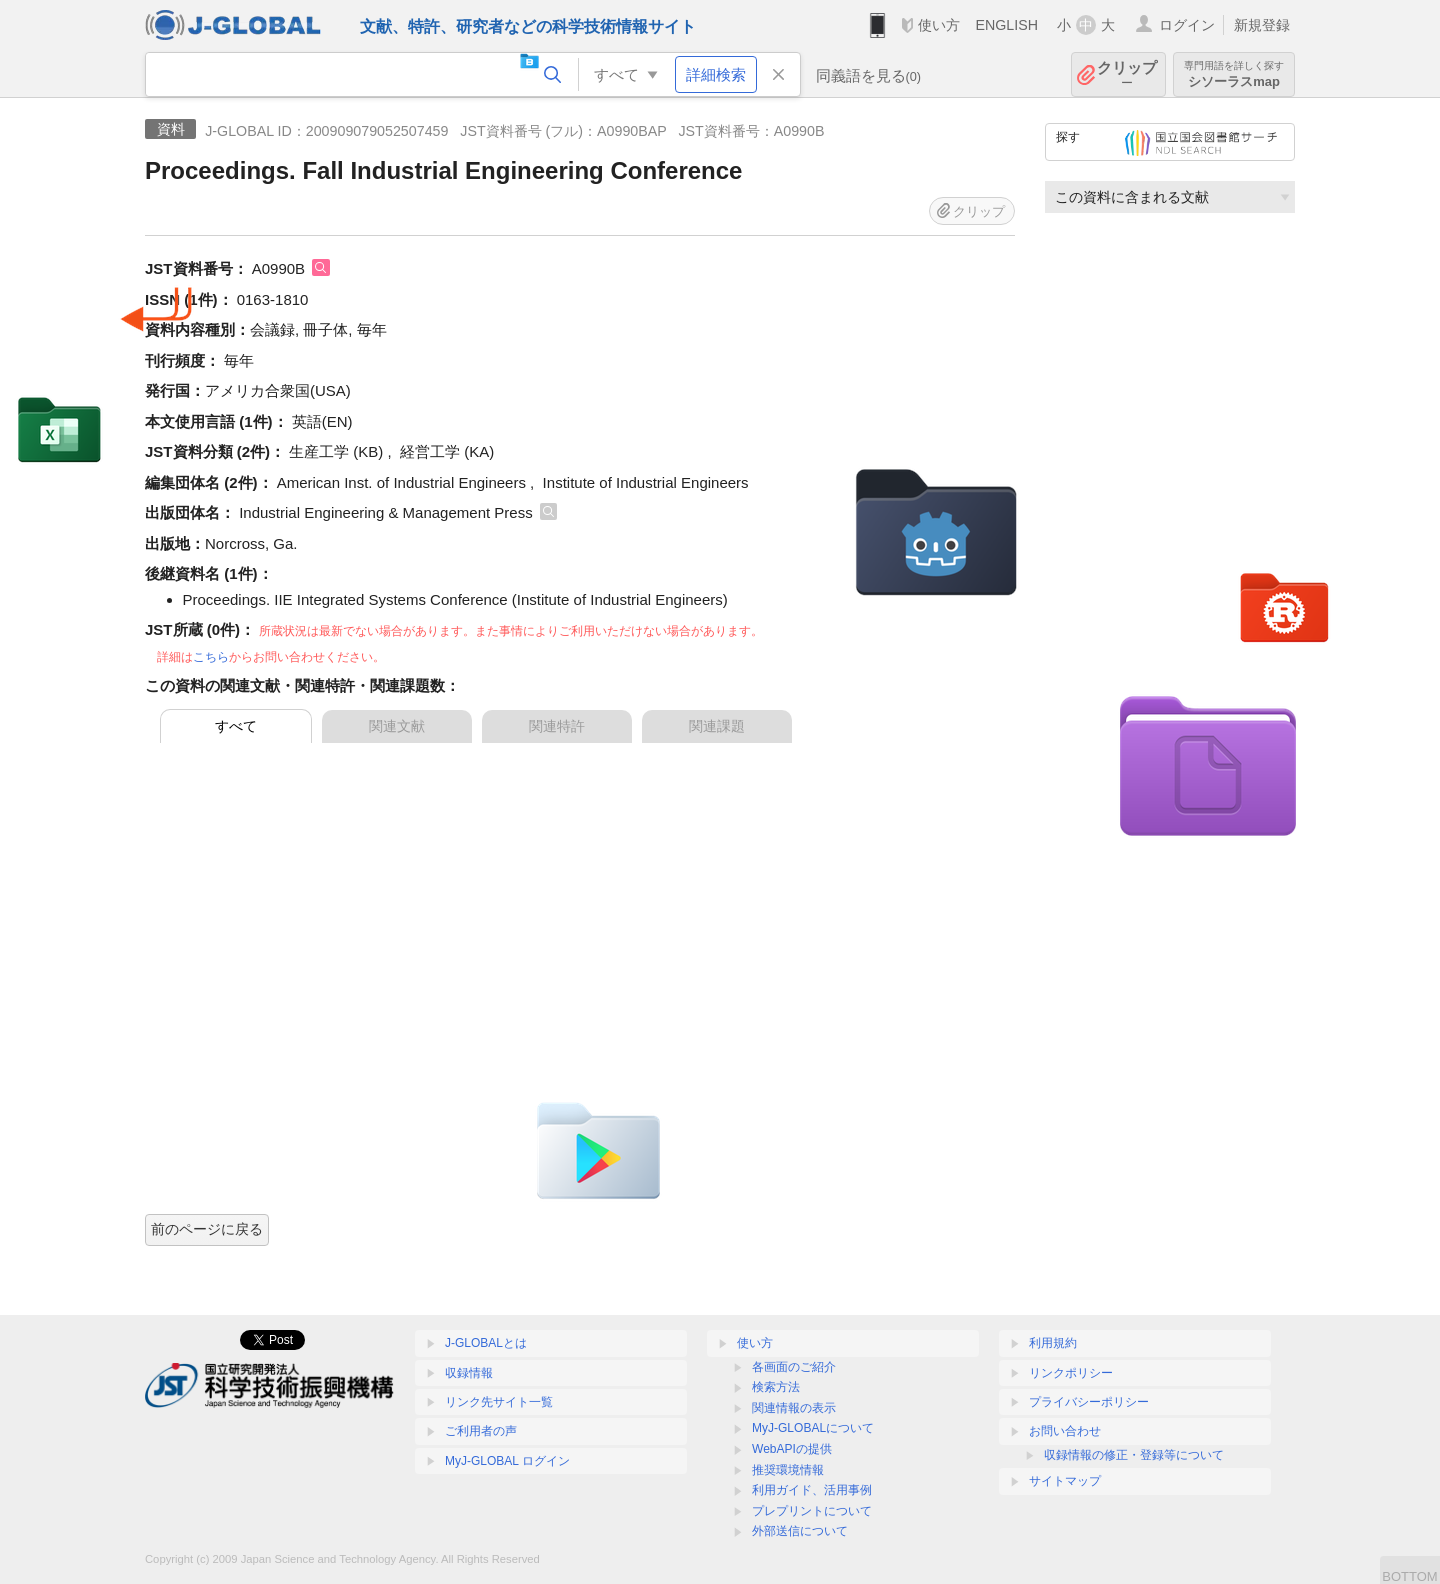 The height and width of the screenshot is (1584, 1440). Describe the element at coordinates (155, 309) in the screenshot. I see `reply to all recipients of an email` at that location.